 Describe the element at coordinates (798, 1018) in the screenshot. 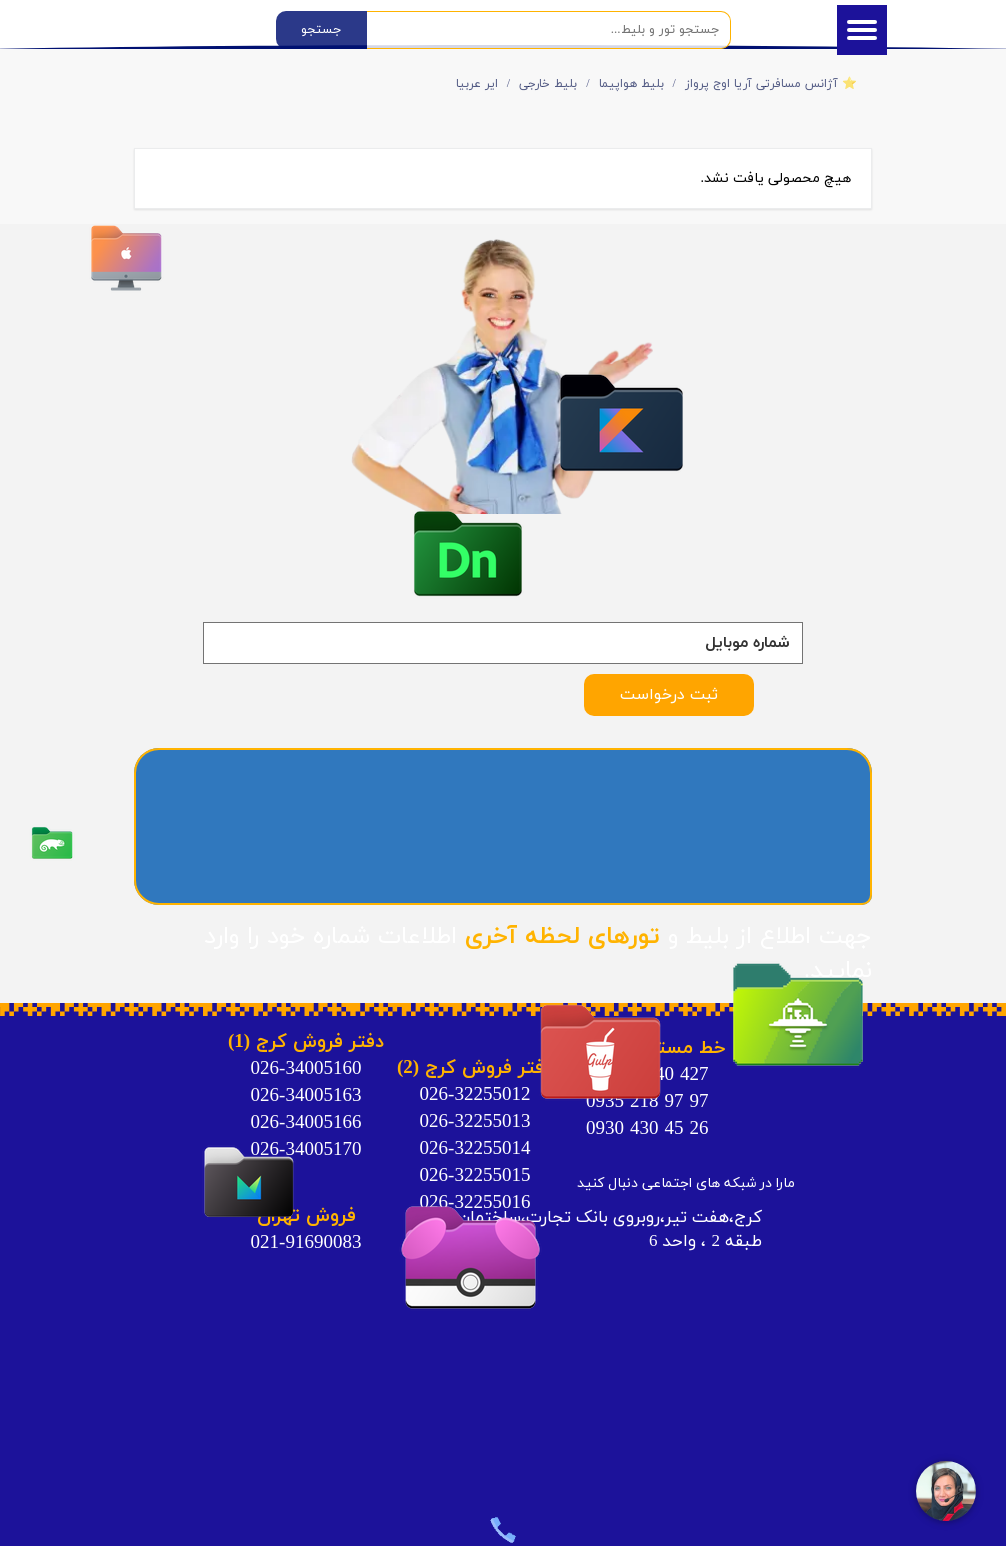

I see `open gamejolt games folder` at that location.